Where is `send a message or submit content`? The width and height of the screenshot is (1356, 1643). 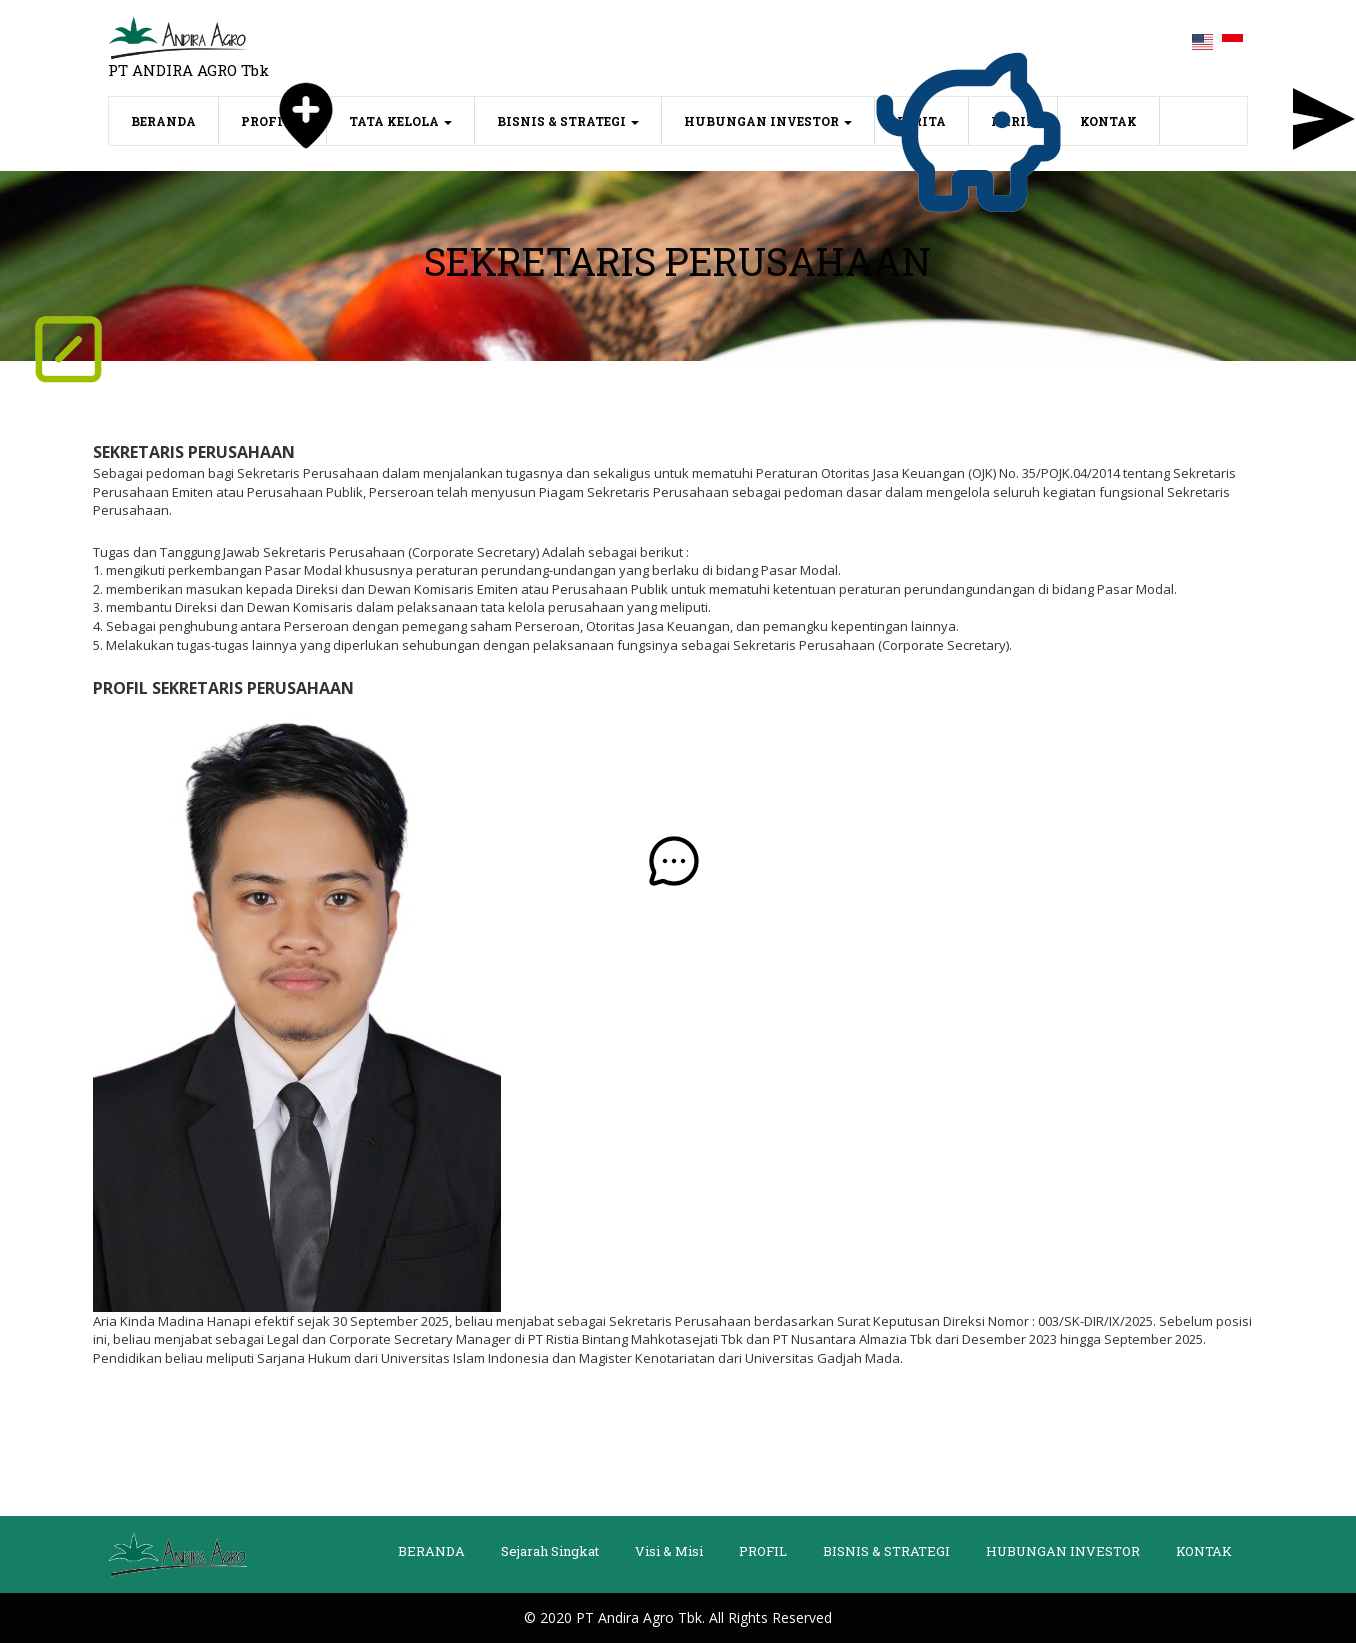
send a message or submit content is located at coordinates (1324, 119).